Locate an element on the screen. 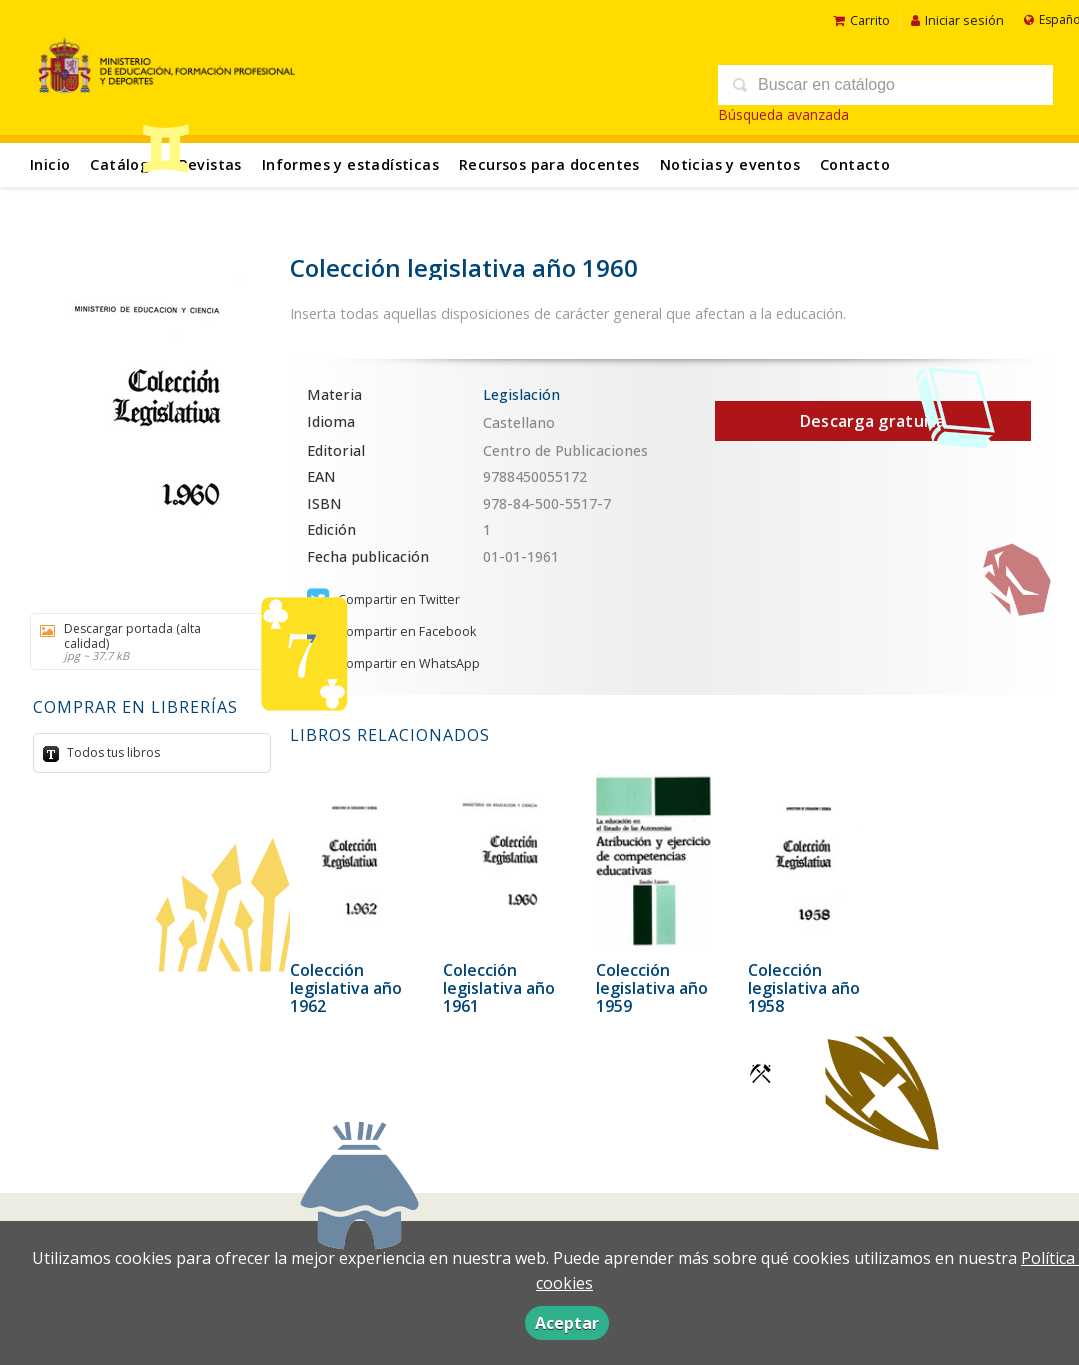 Image resolution: width=1079 pixels, height=1365 pixels. seven of clubs playing card is located at coordinates (304, 654).